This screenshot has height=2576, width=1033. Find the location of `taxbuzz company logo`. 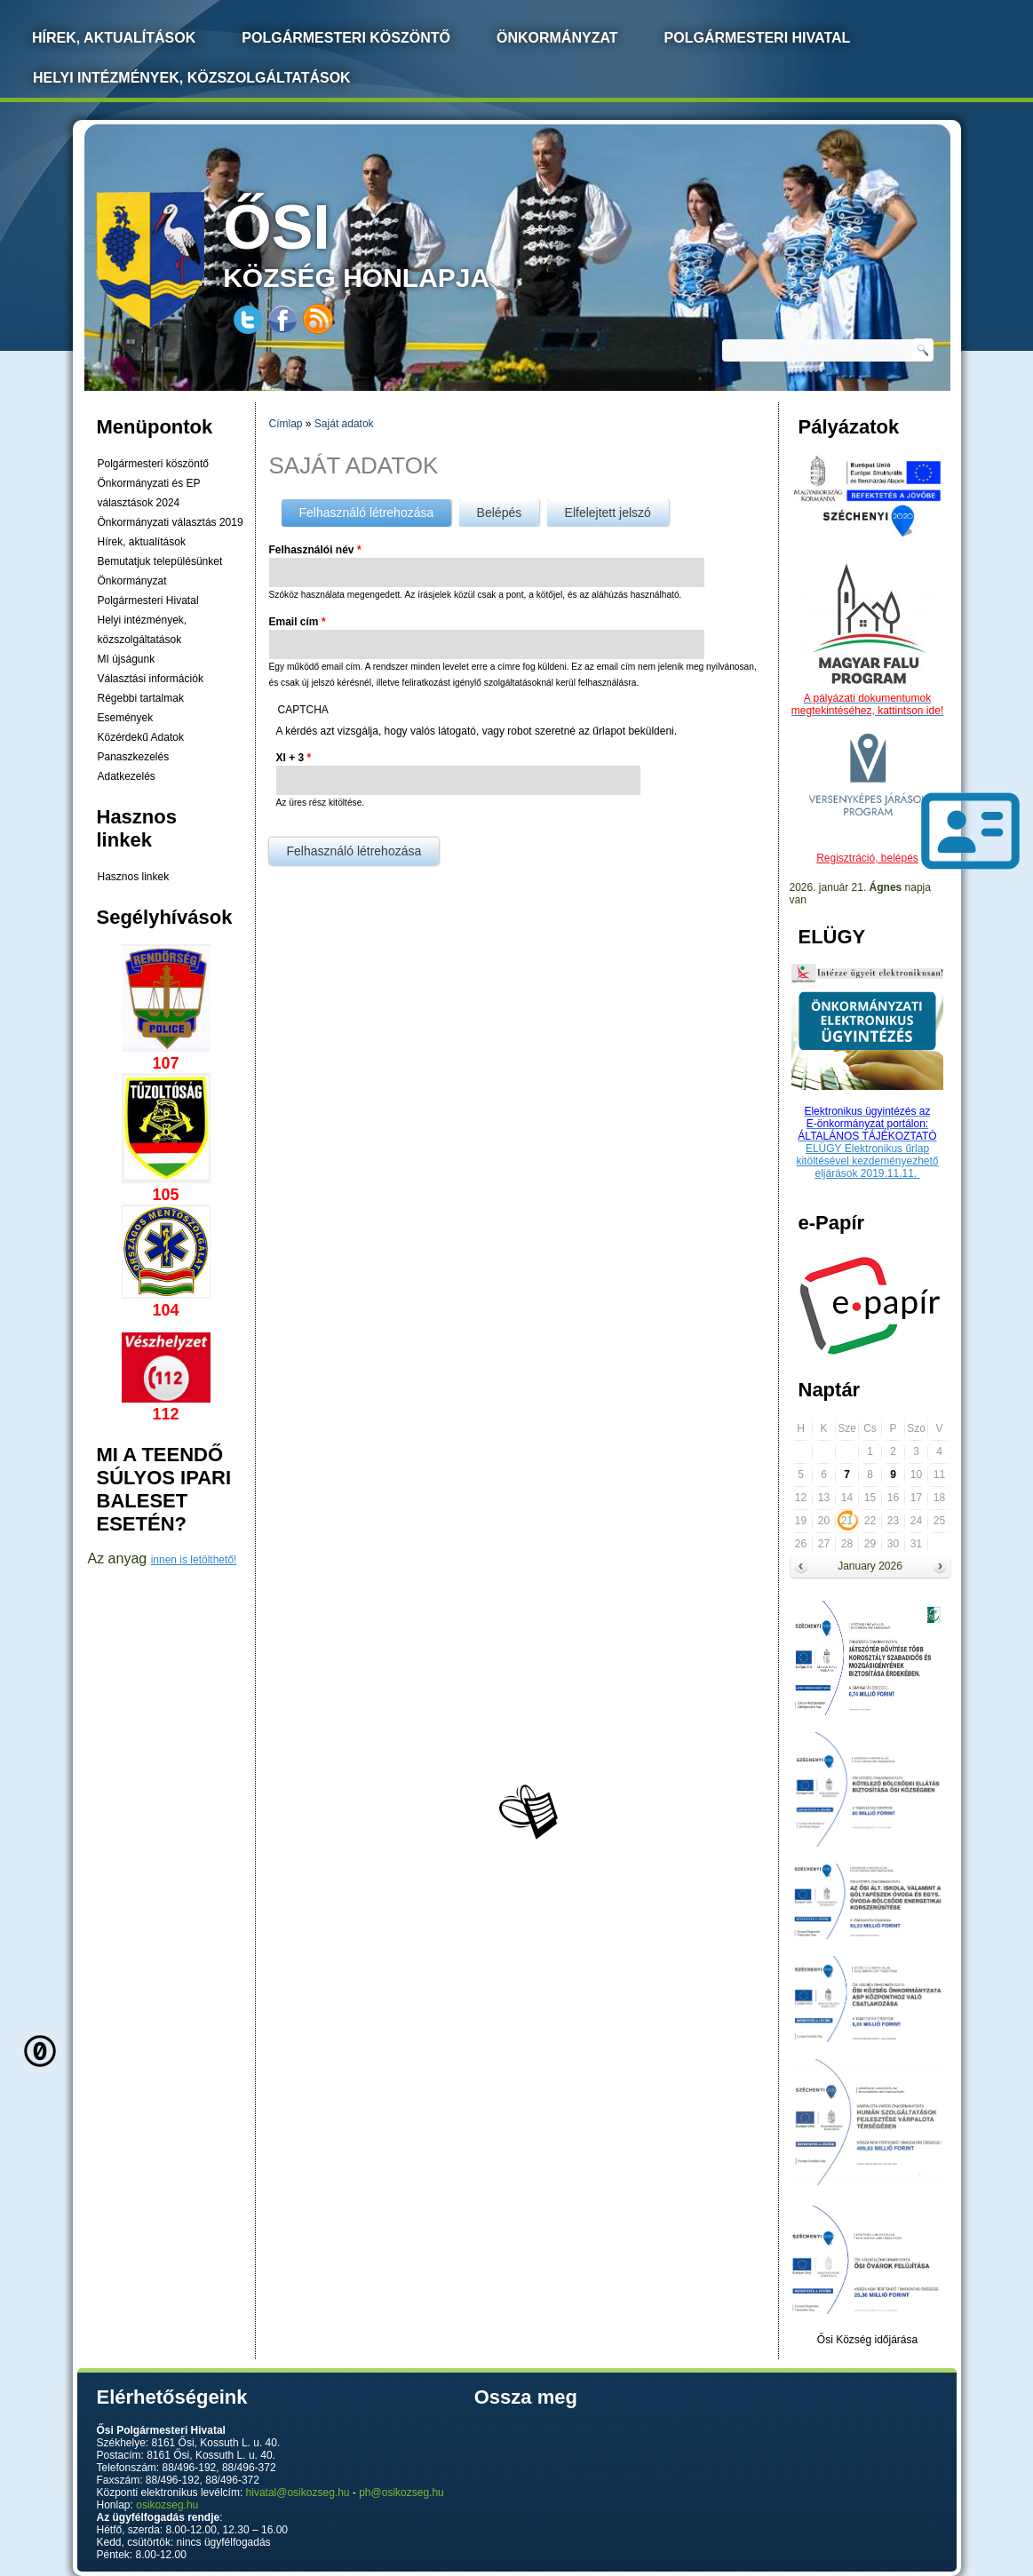

taxbuzz company logo is located at coordinates (528, 1812).